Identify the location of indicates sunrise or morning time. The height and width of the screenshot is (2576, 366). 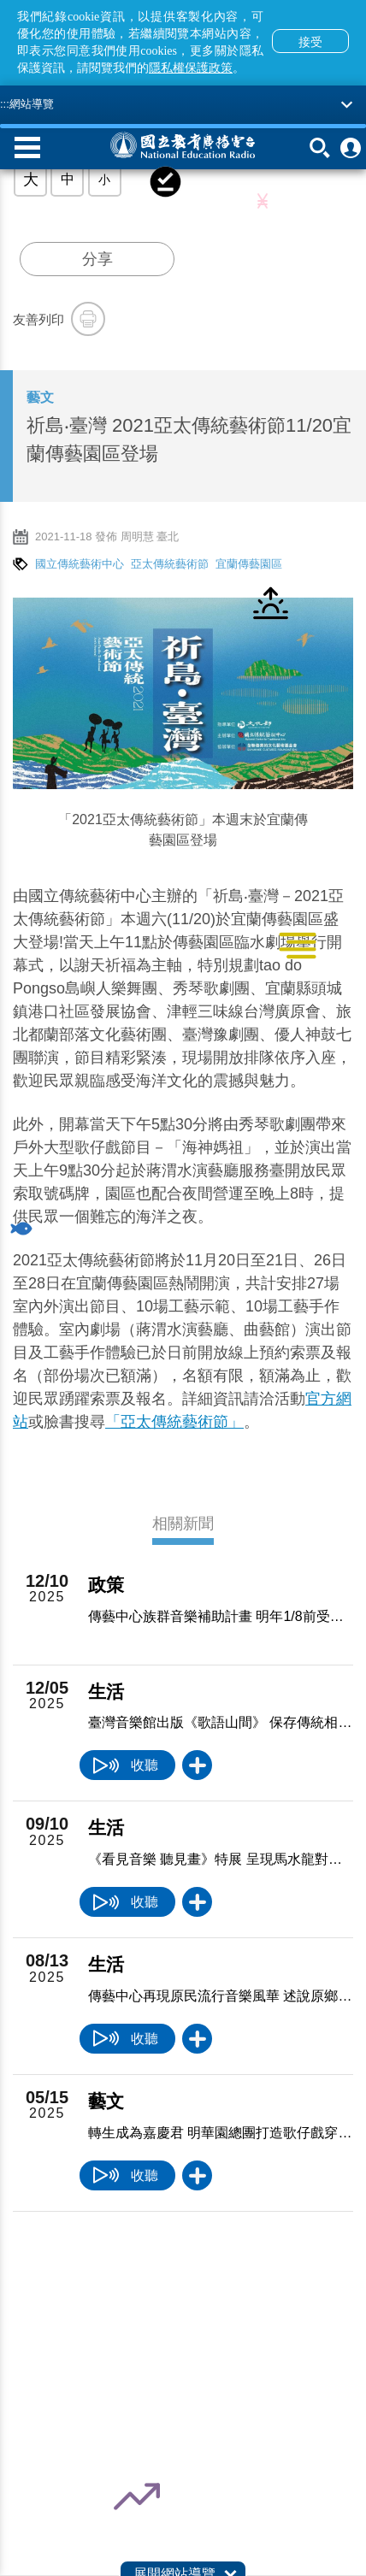
(270, 603).